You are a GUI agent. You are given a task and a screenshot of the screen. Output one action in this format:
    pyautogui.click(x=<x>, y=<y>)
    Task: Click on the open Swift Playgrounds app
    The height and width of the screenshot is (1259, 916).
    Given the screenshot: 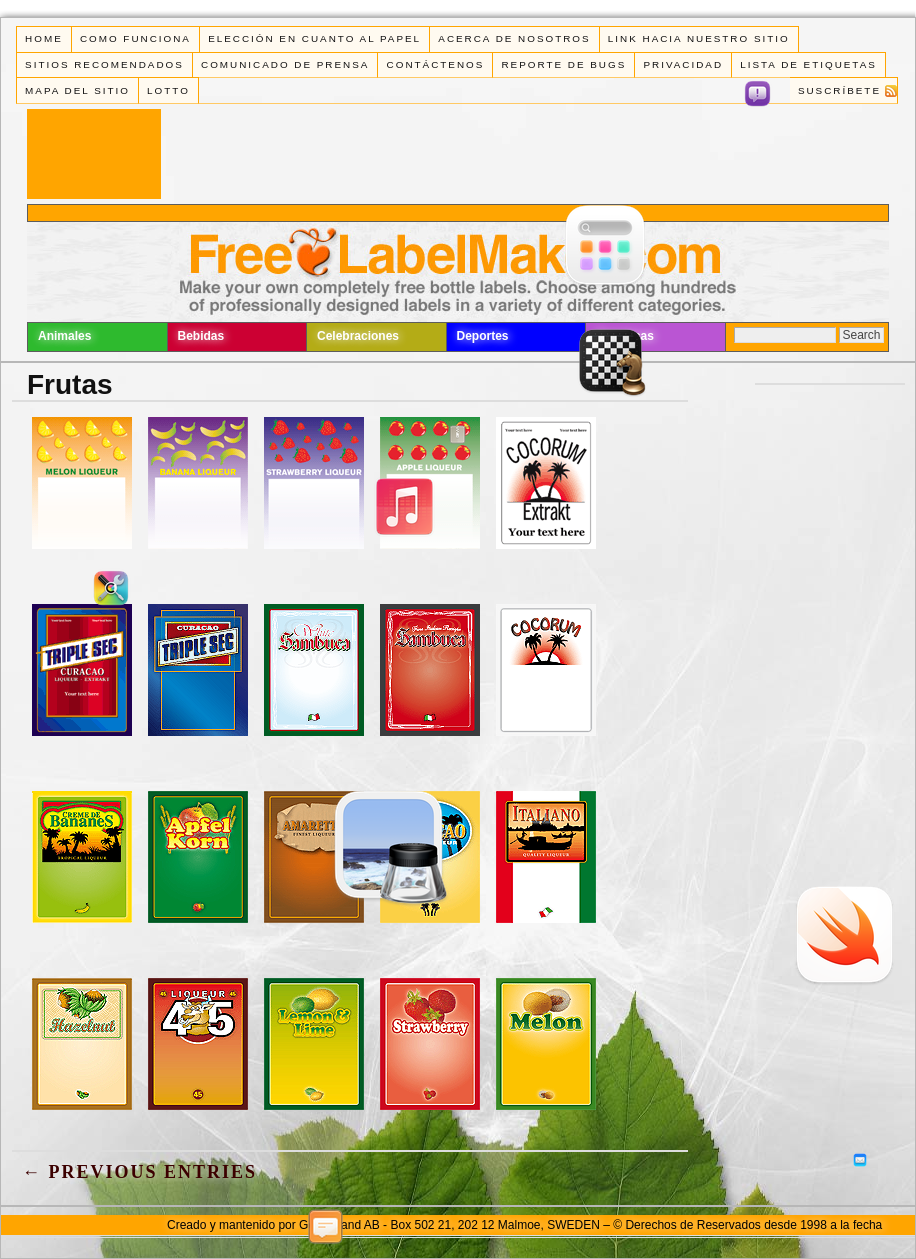 What is the action you would take?
    pyautogui.click(x=844, y=934)
    